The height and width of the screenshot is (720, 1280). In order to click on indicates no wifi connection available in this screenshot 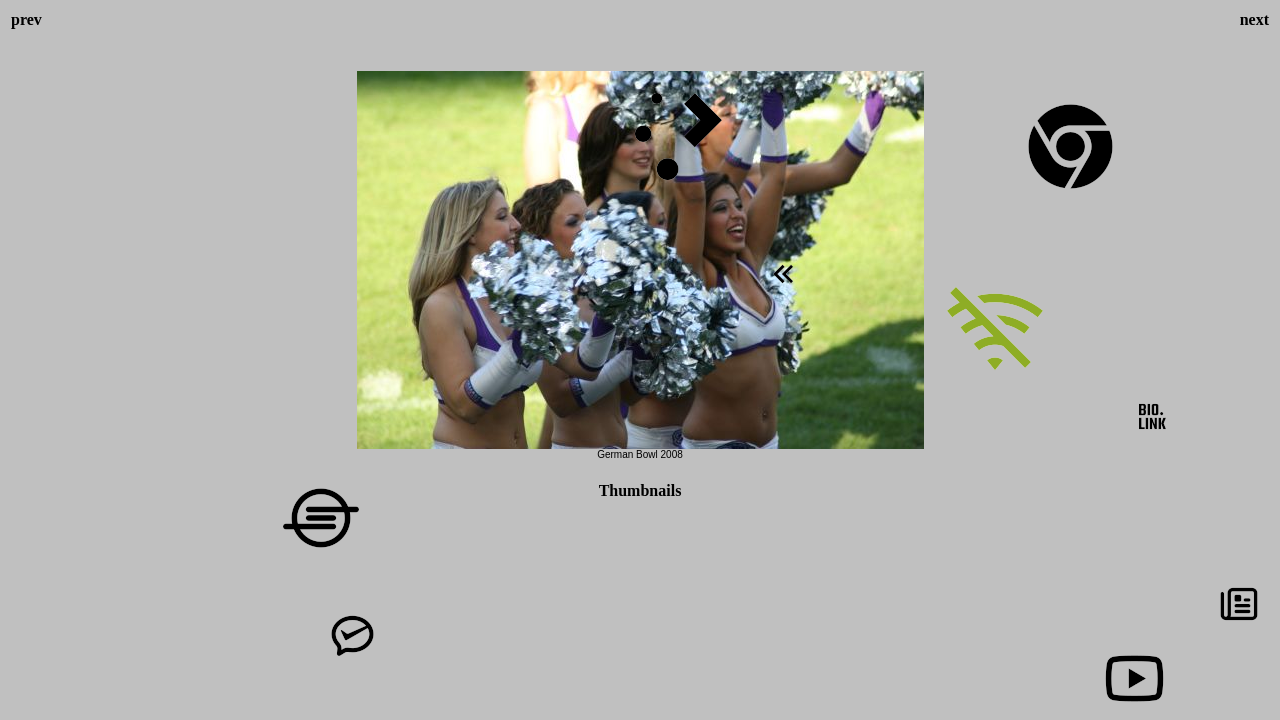, I will do `click(995, 332)`.